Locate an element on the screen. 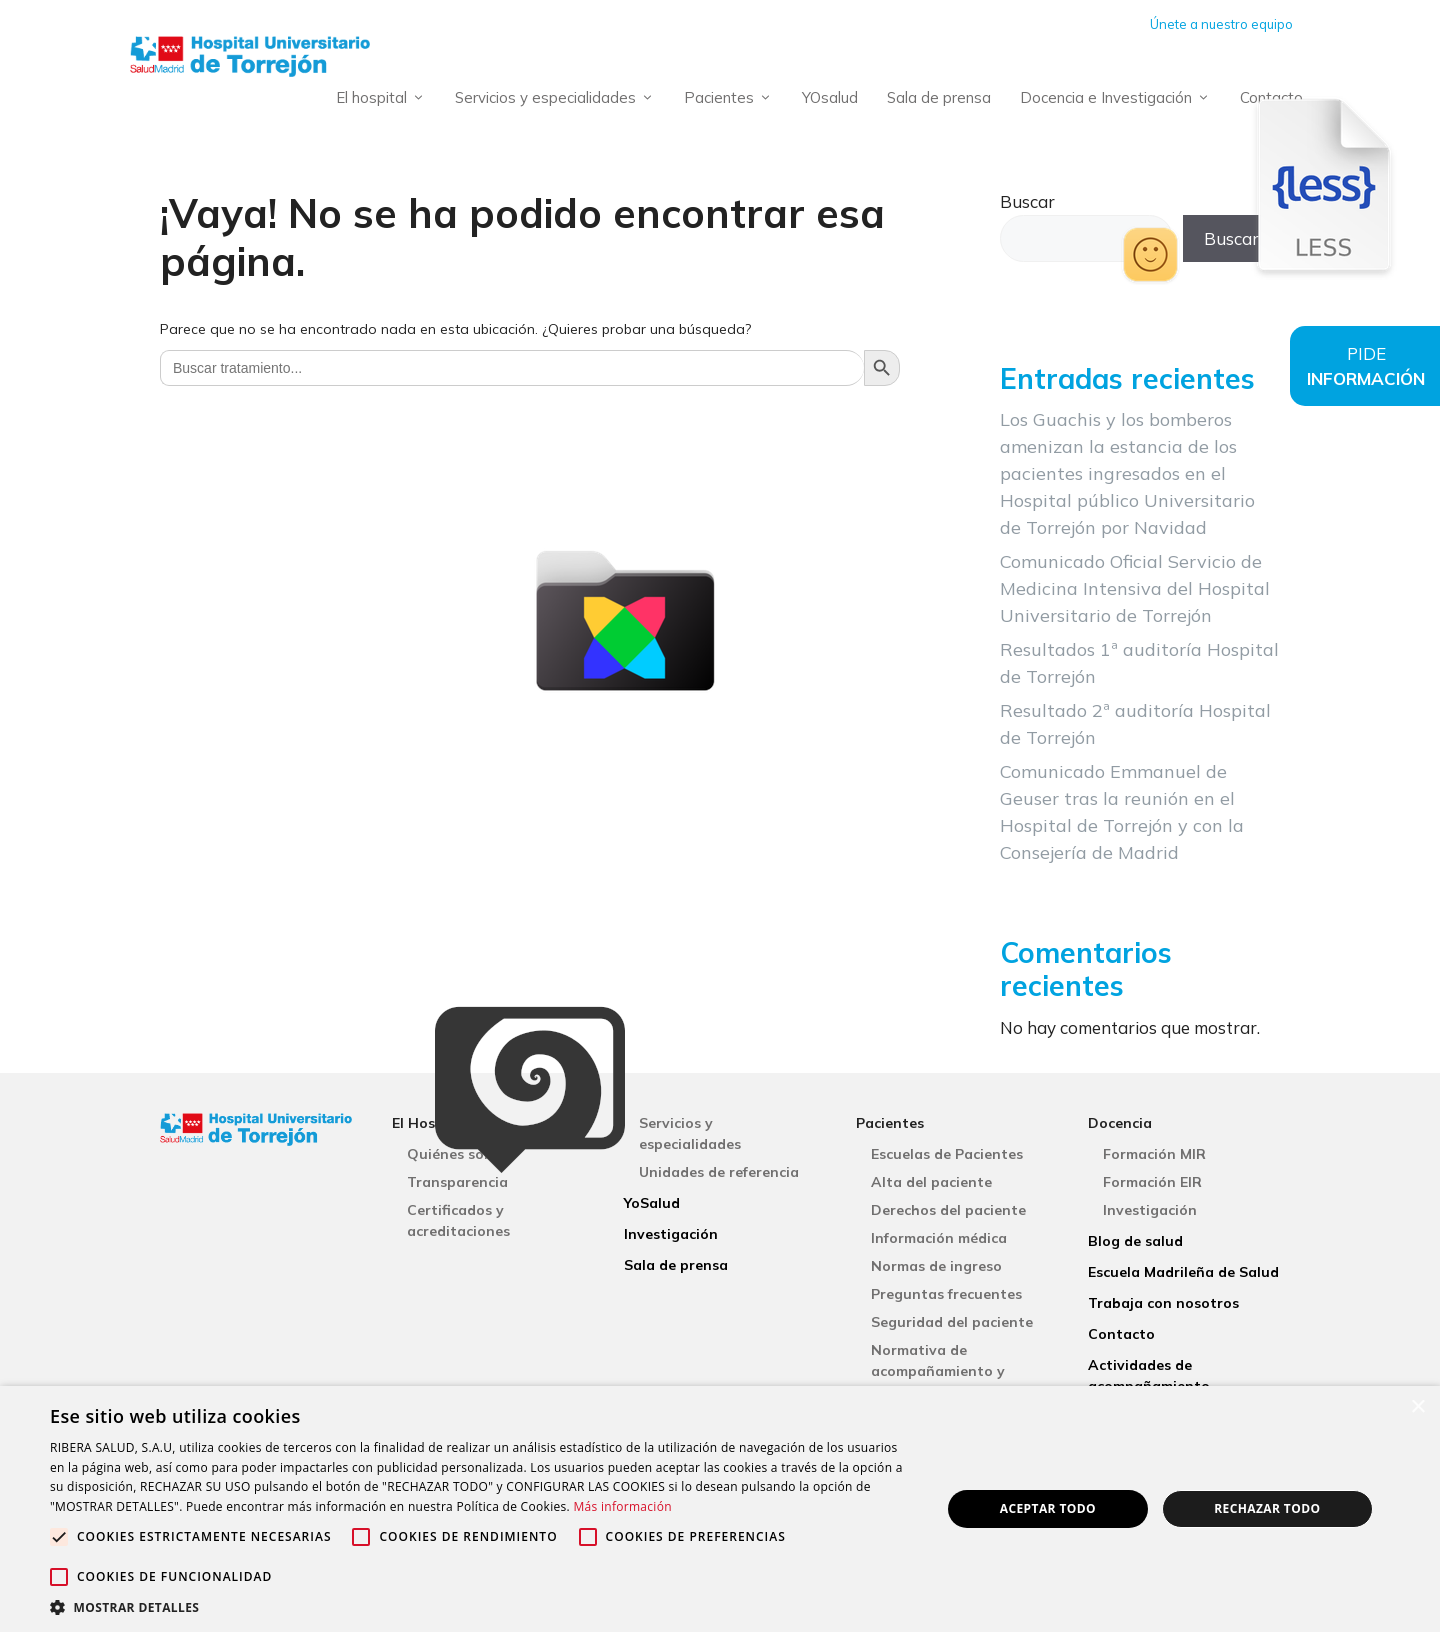 This screenshot has width=1440, height=1632. open fractal messaging app is located at coordinates (530, 1090).